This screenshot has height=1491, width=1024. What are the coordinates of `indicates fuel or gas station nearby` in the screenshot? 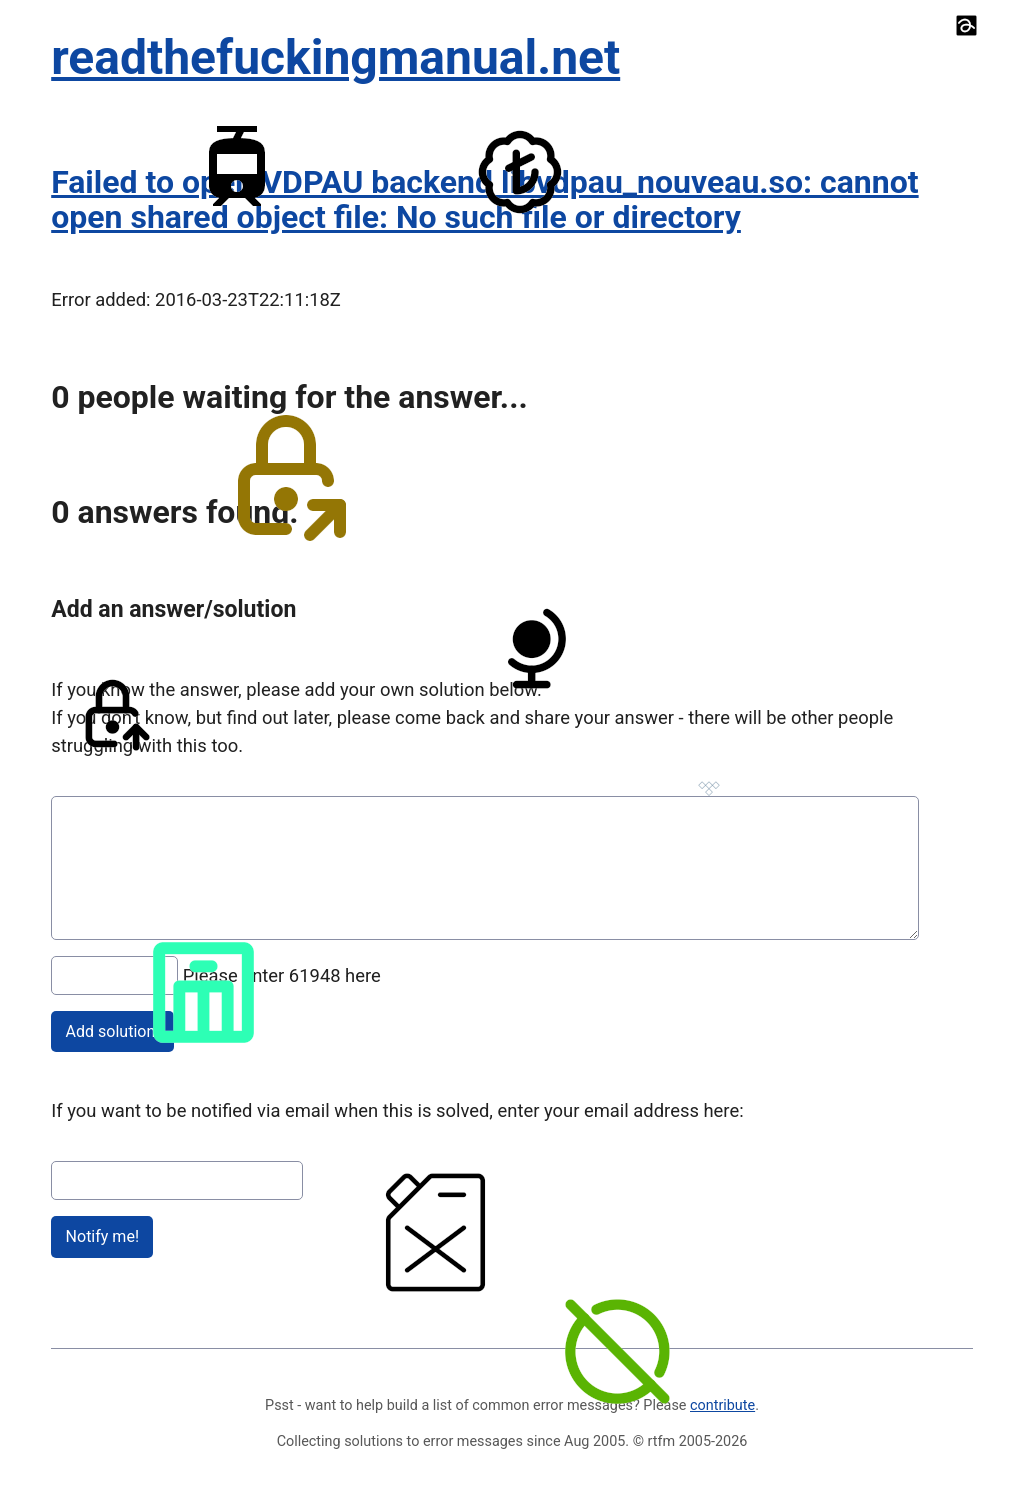 It's located at (435, 1232).